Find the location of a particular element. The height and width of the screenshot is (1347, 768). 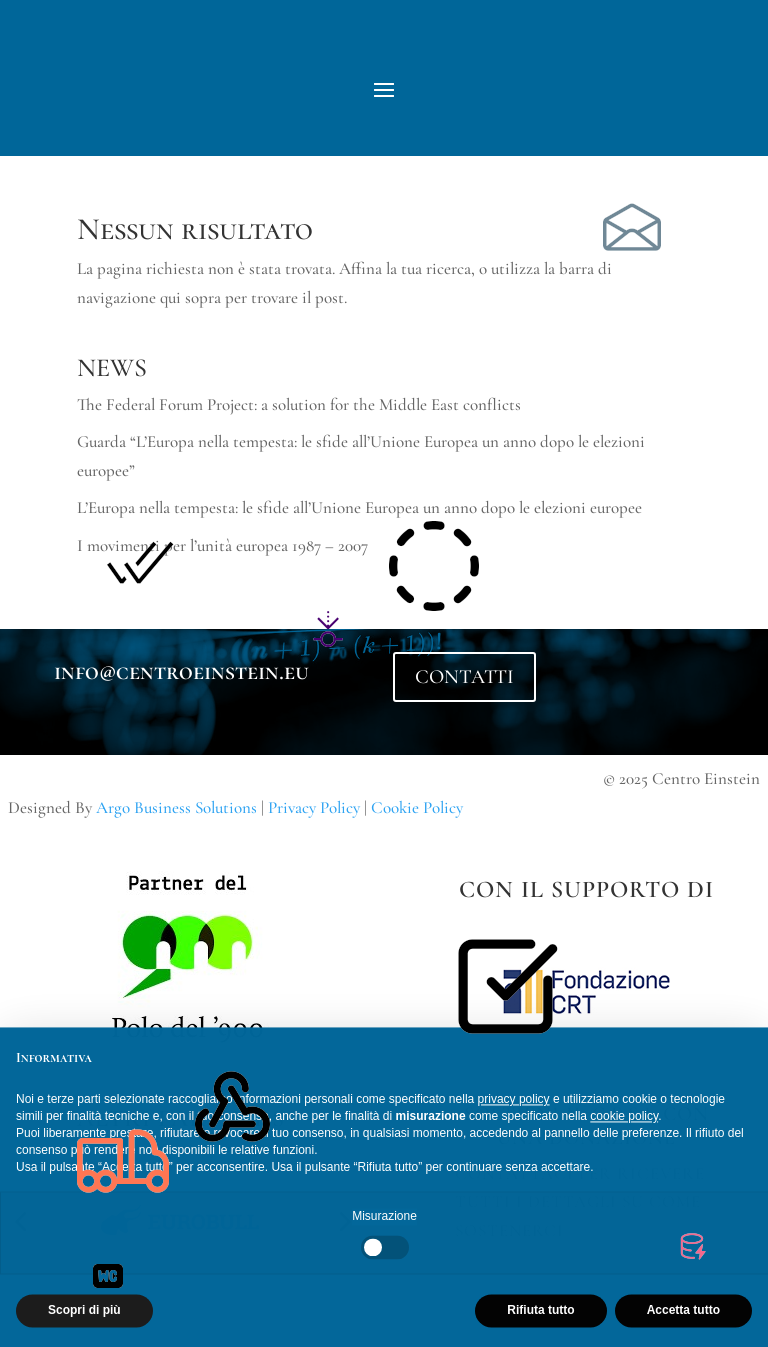

view read messages is located at coordinates (632, 229).